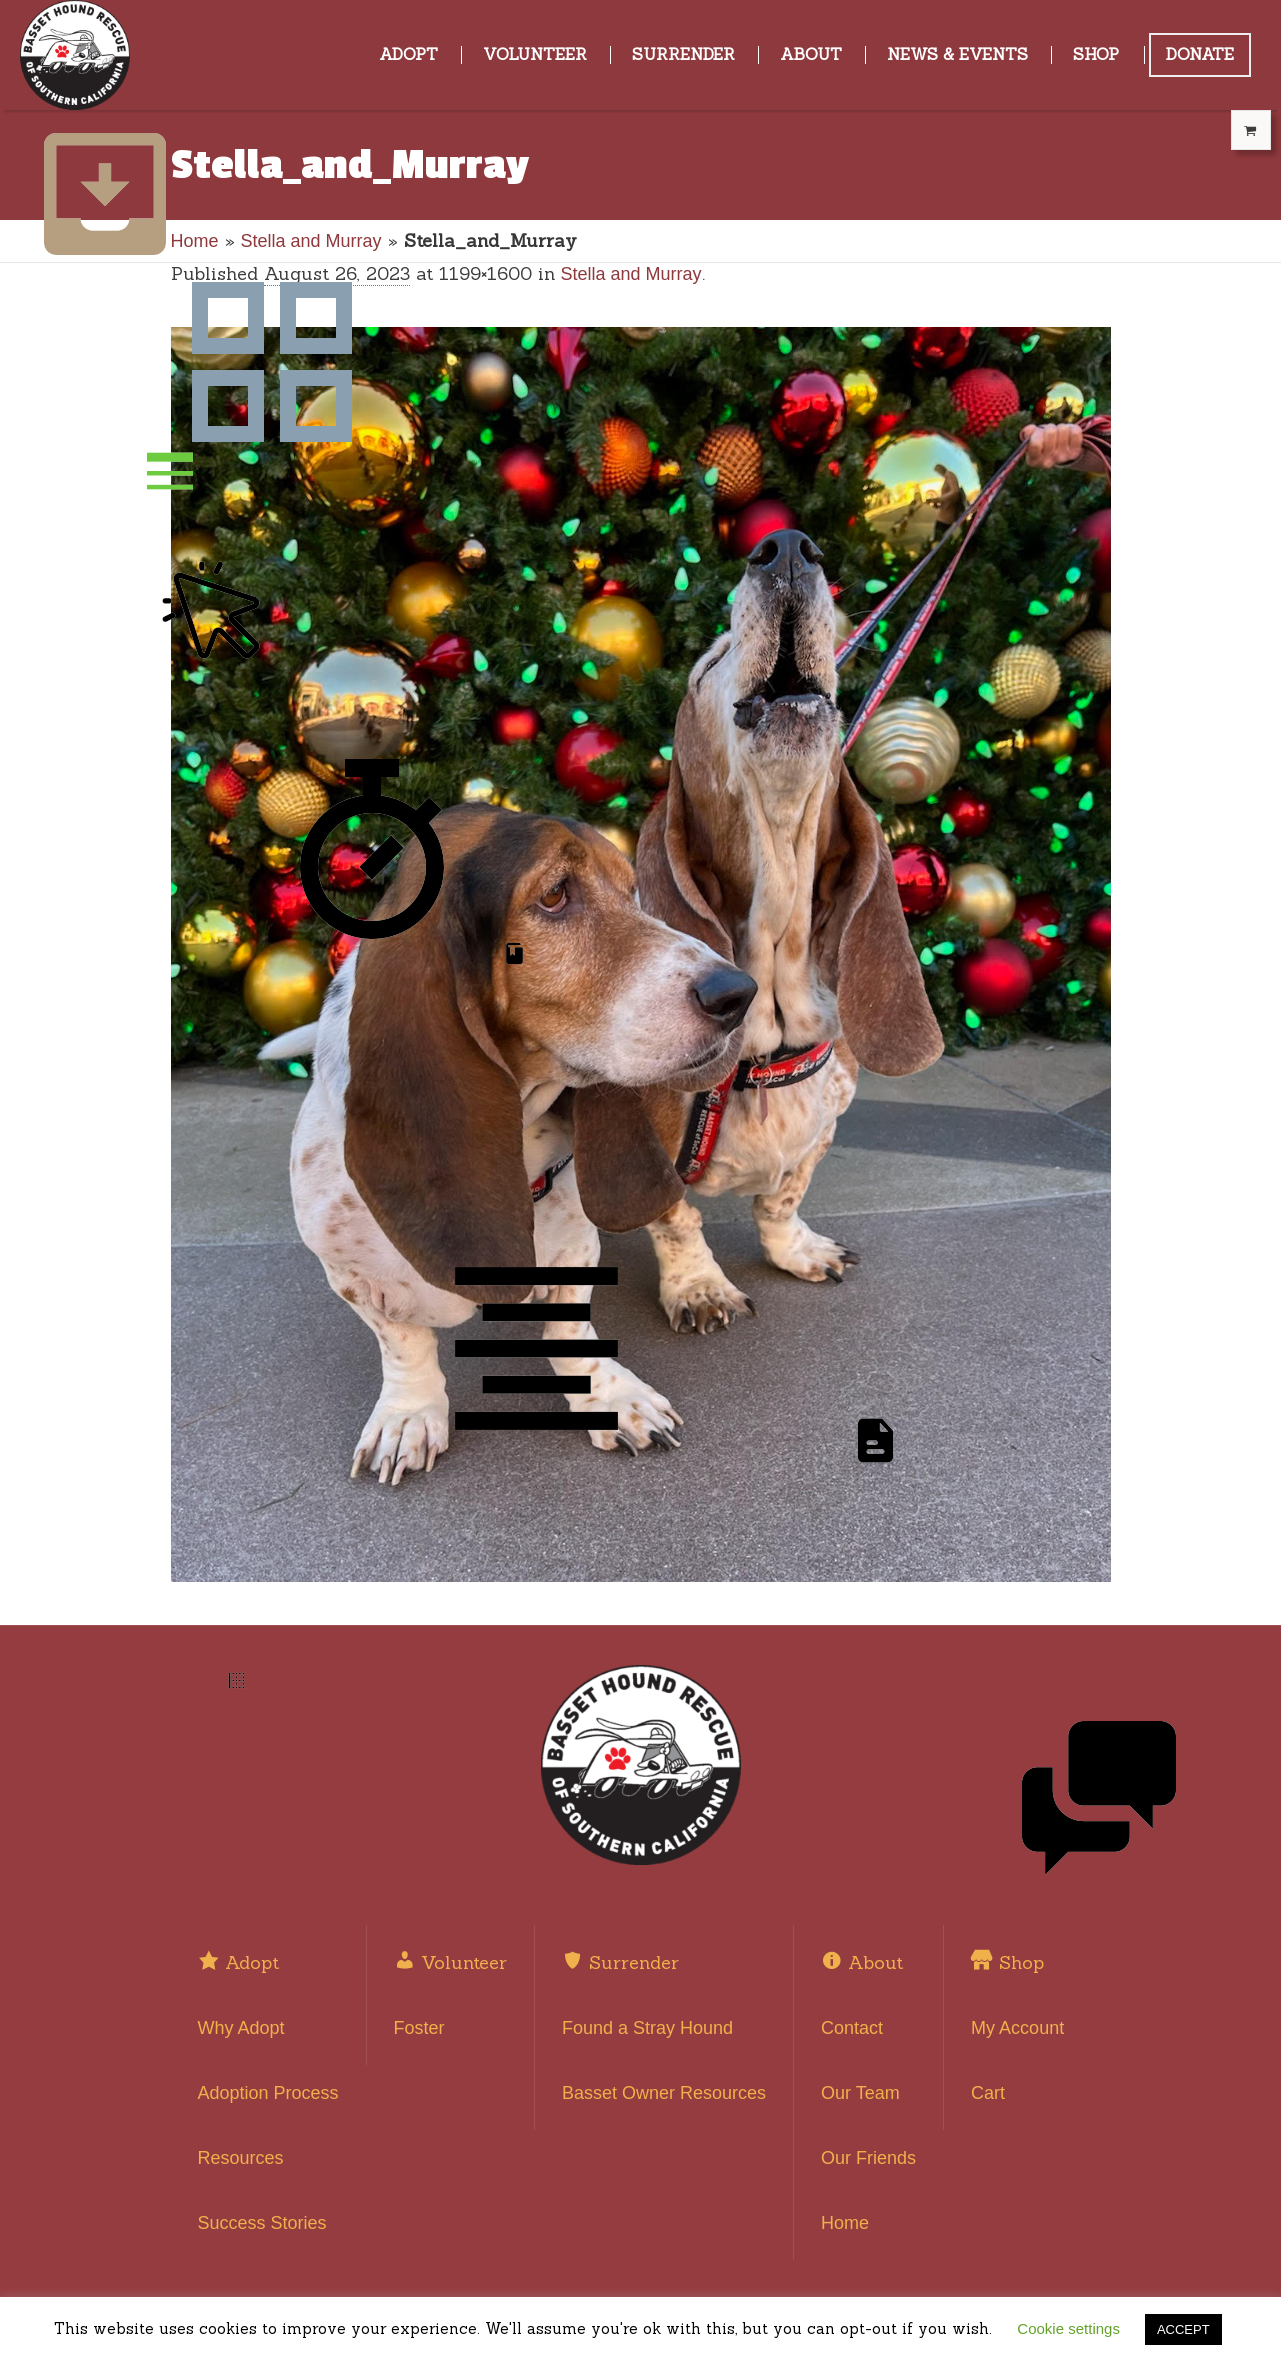 This screenshot has width=1281, height=2362. What do you see at coordinates (272, 362) in the screenshot?
I see `switch to grid view` at bounding box center [272, 362].